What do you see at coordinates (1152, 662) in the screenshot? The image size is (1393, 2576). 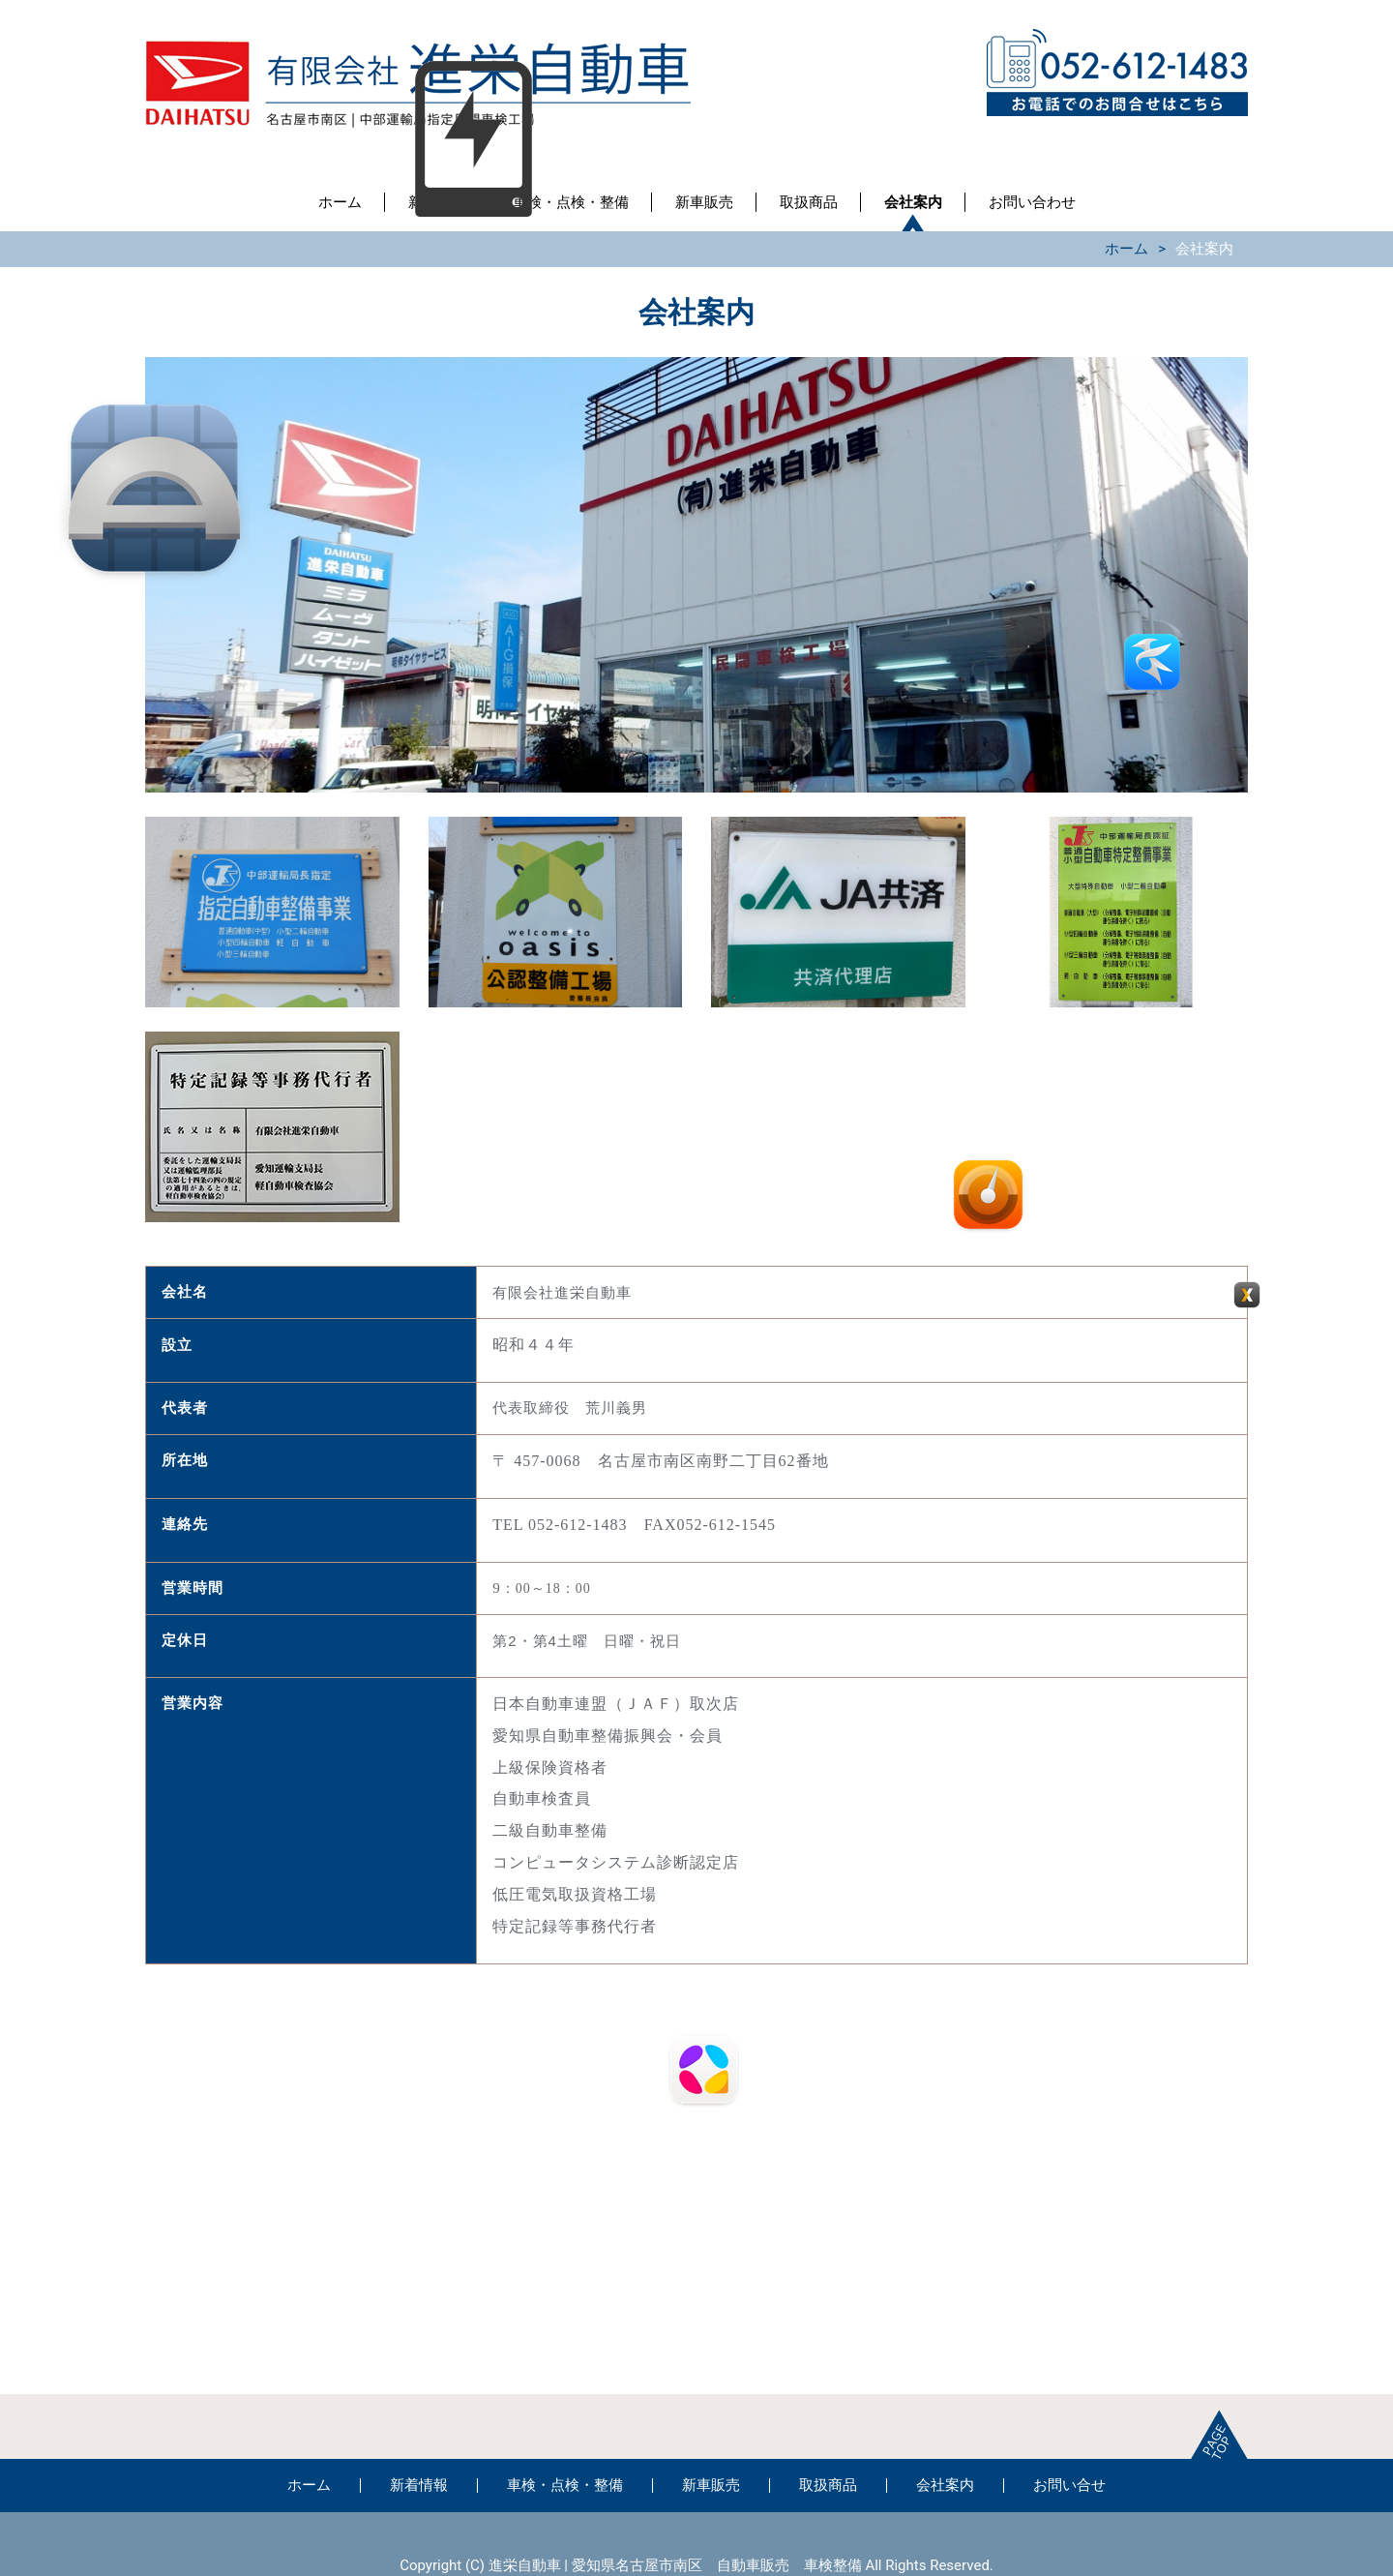 I see `open kate text editor` at bounding box center [1152, 662].